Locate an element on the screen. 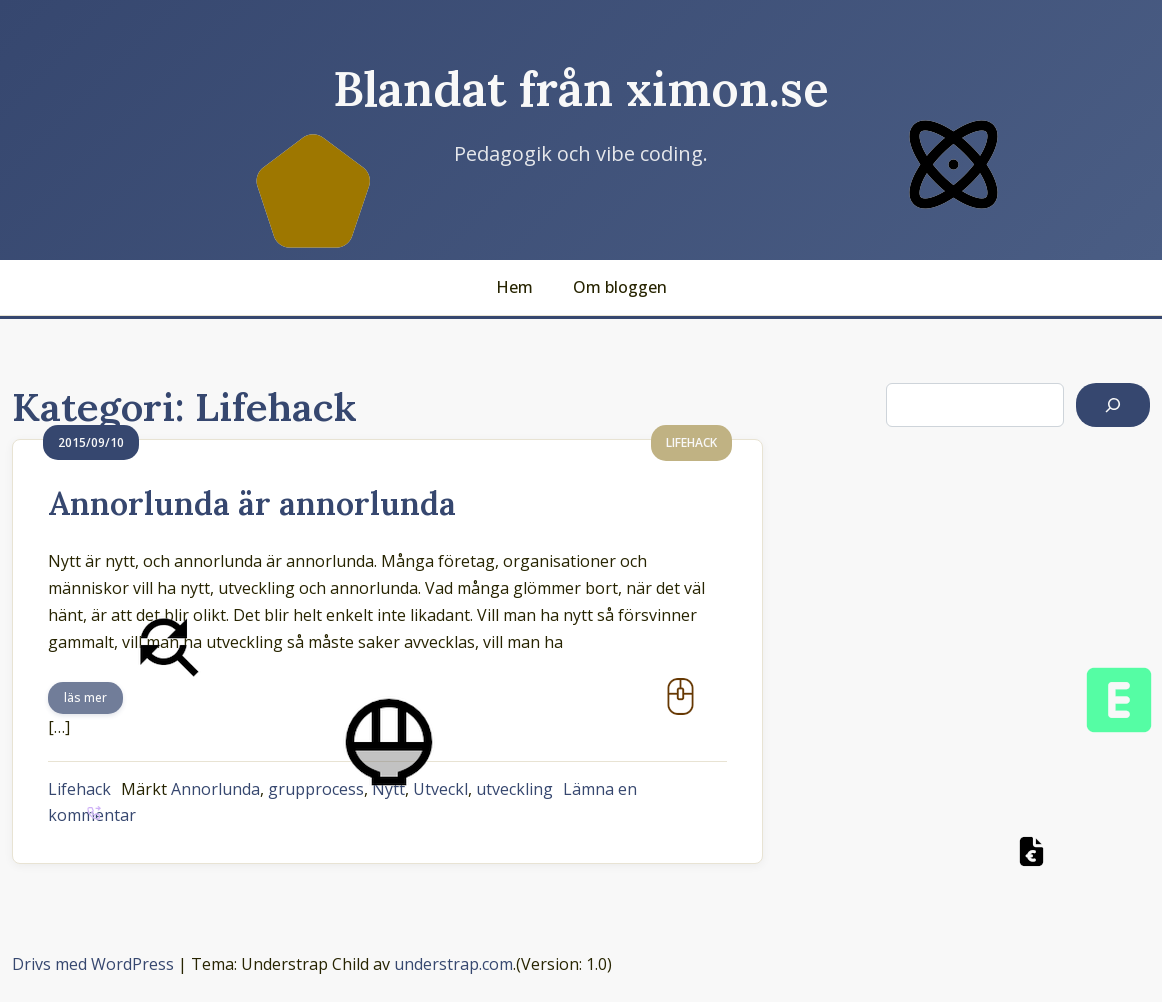 The height and width of the screenshot is (1002, 1162). find and replace text or content is located at coordinates (167, 645).